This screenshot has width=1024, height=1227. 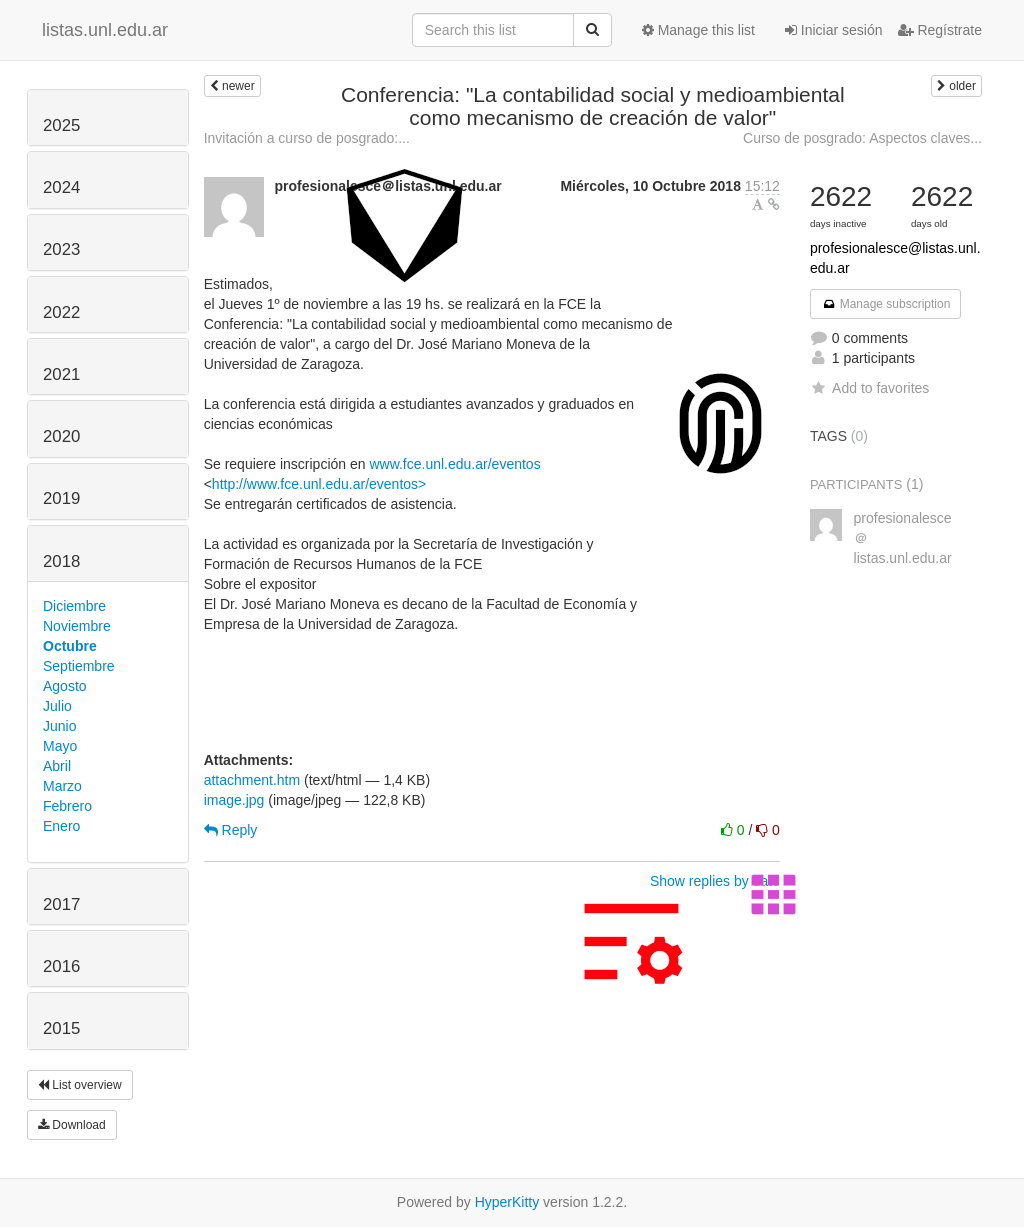 What do you see at coordinates (404, 222) in the screenshot?
I see `openbase logo` at bounding box center [404, 222].